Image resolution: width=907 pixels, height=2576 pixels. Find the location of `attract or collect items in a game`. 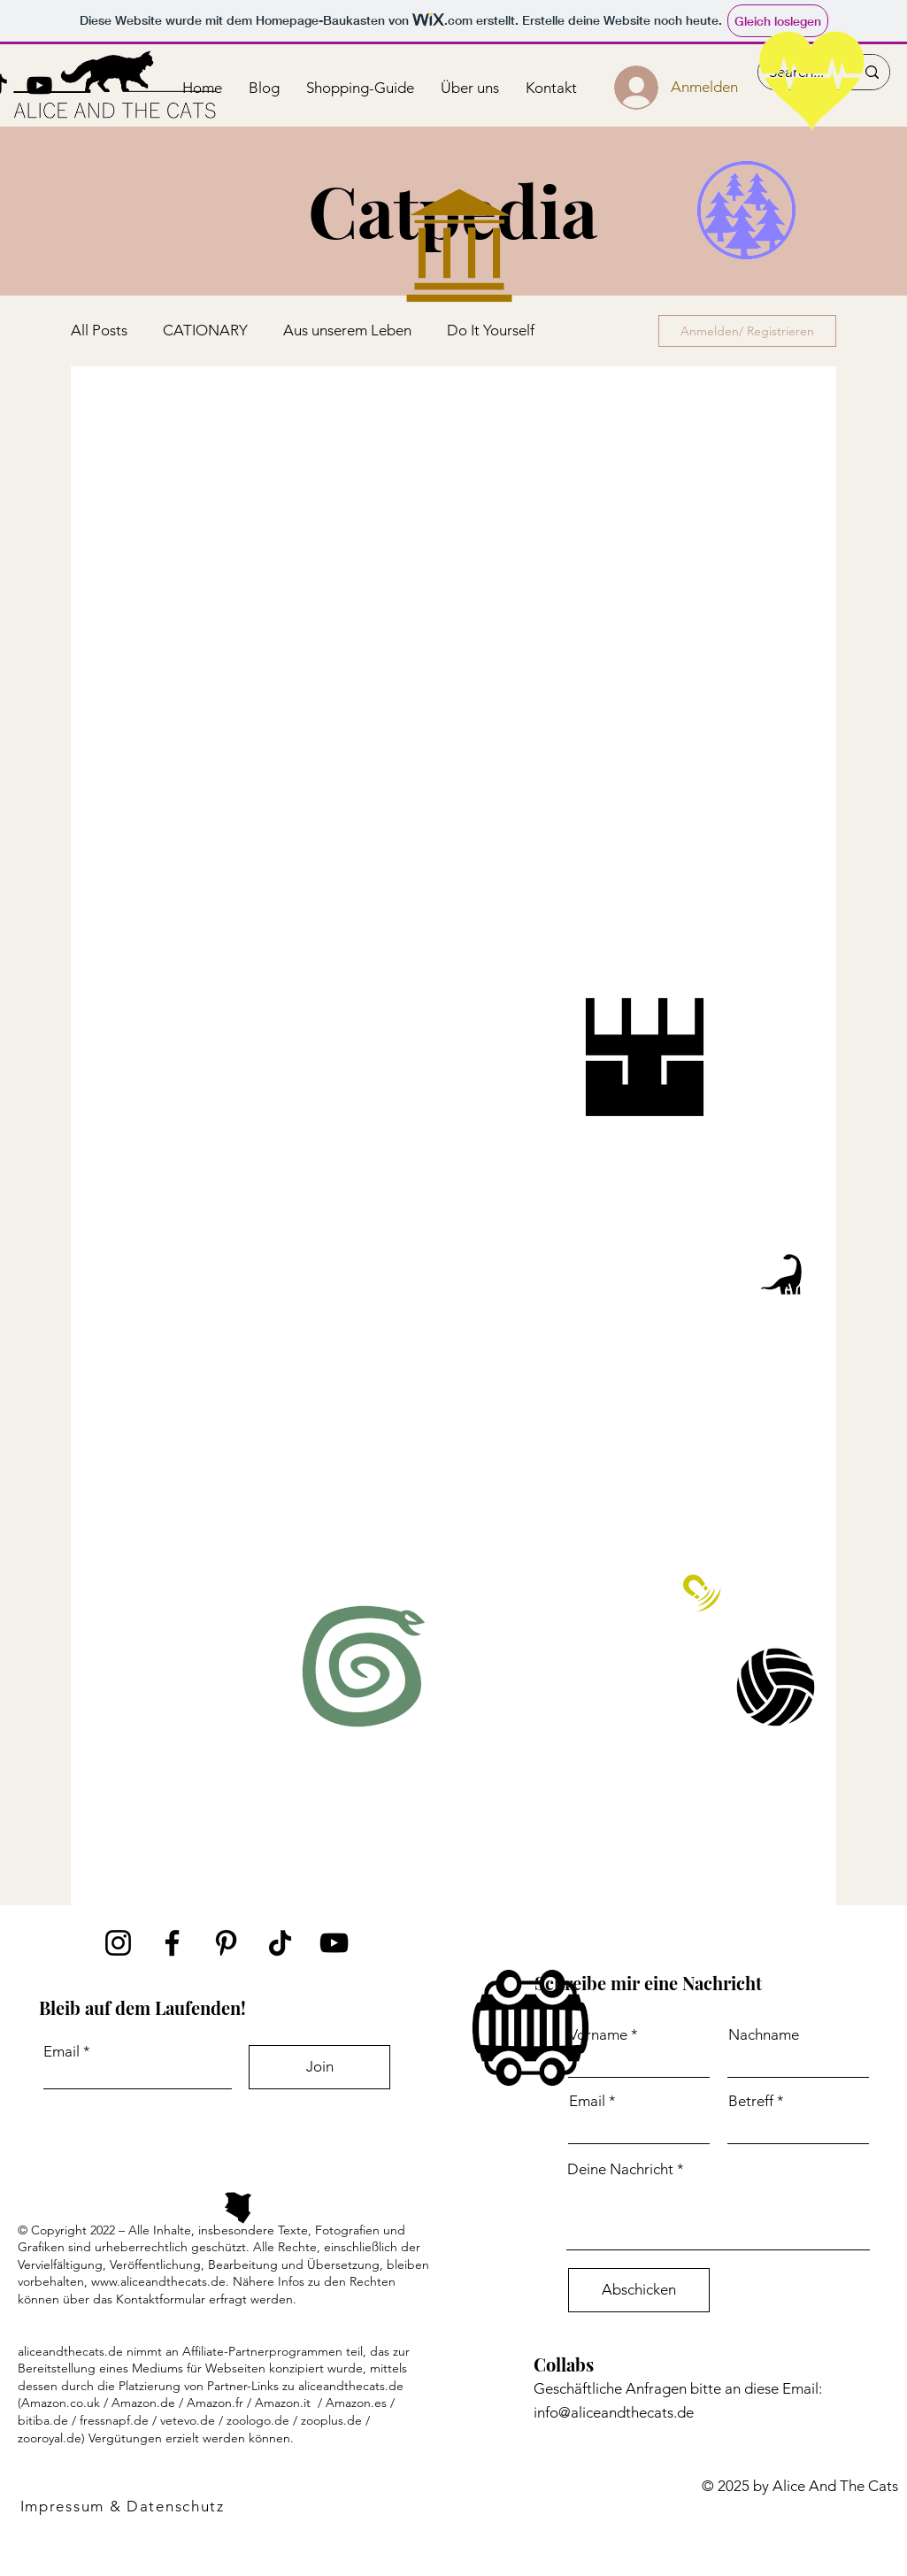

attract or collect items in a game is located at coordinates (702, 1593).